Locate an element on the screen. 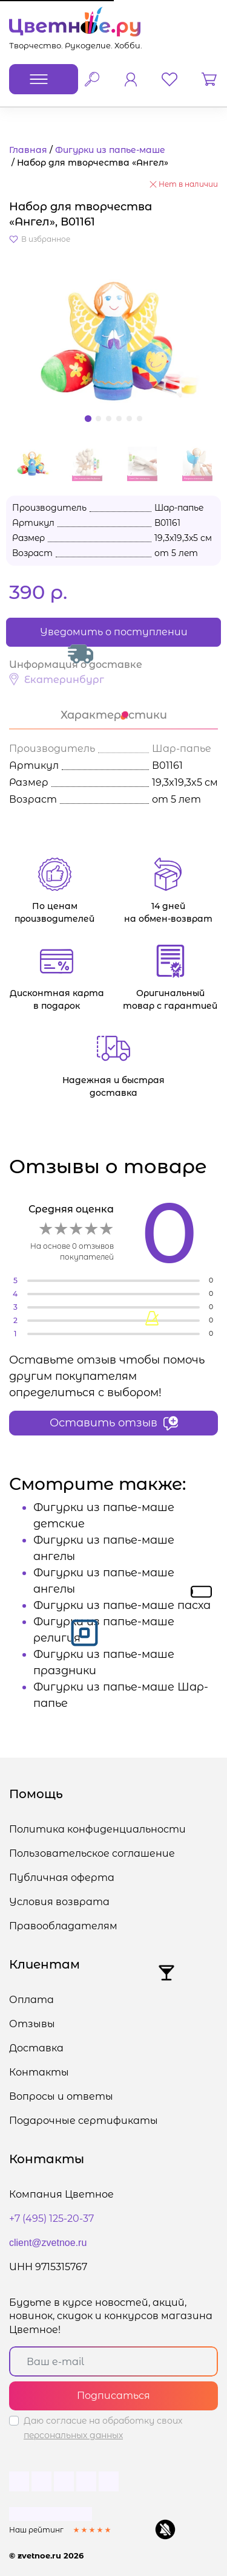 This screenshot has height=2576, width=227. adjust tempo or timing settings is located at coordinates (152, 1318).